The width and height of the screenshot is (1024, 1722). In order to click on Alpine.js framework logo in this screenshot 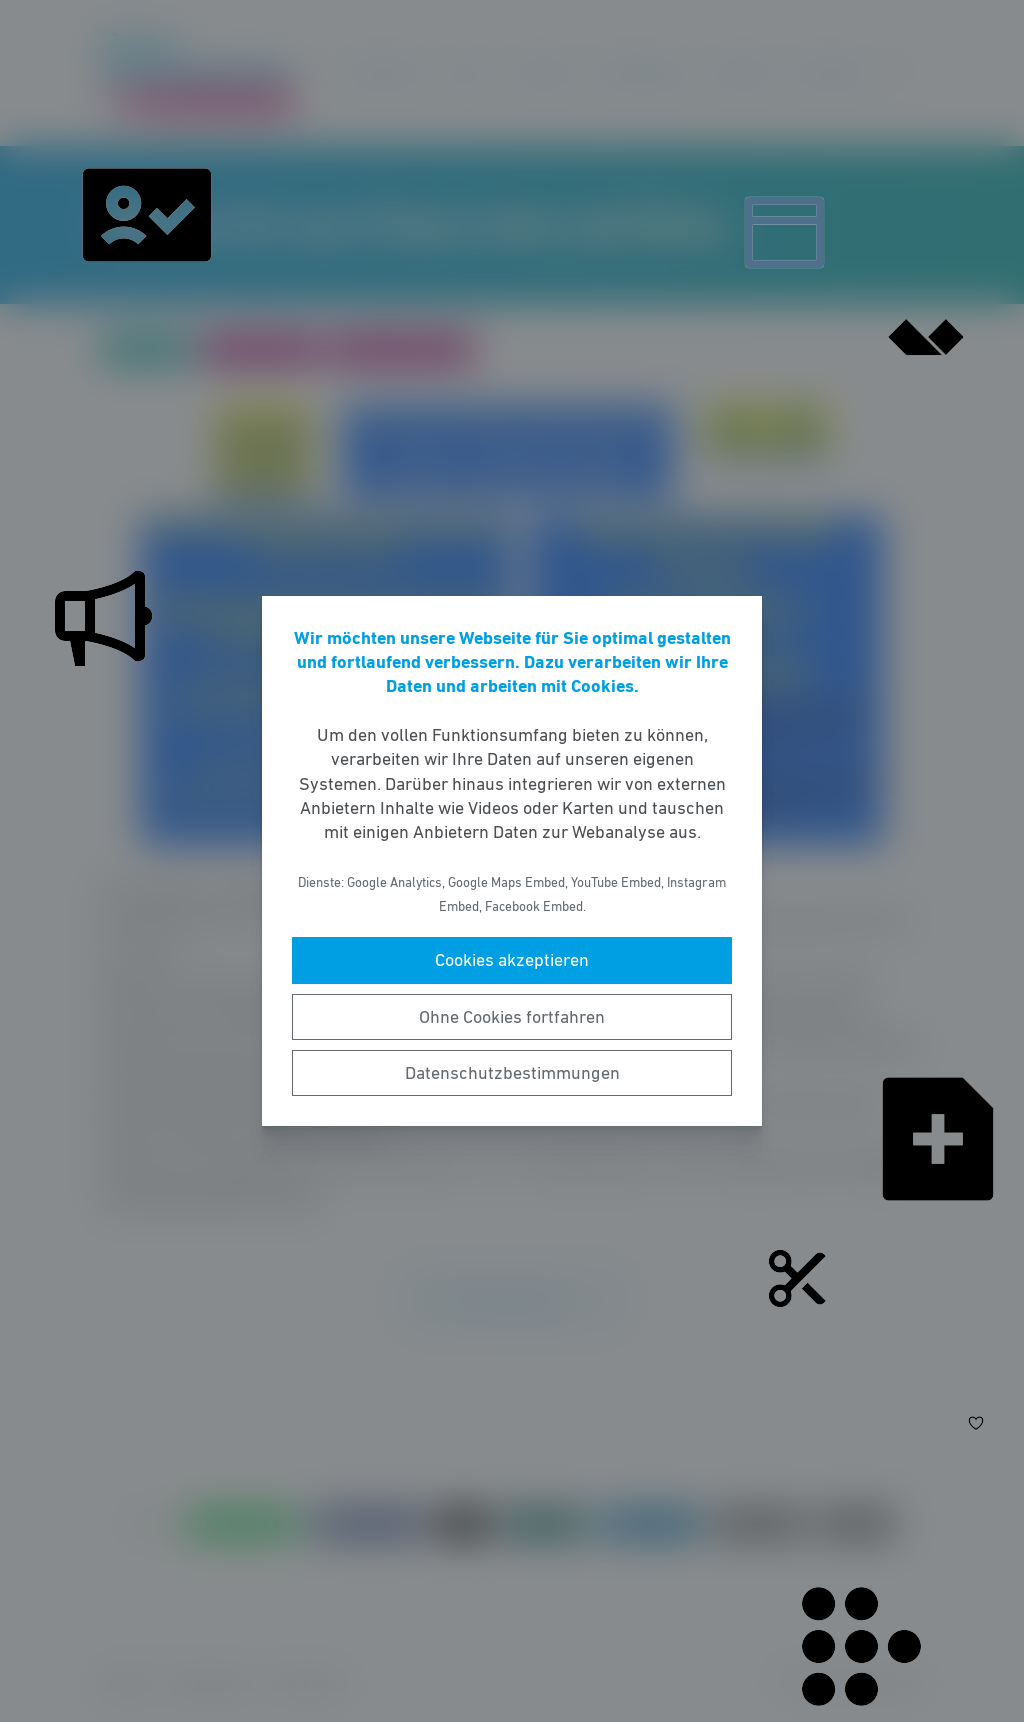, I will do `click(926, 337)`.